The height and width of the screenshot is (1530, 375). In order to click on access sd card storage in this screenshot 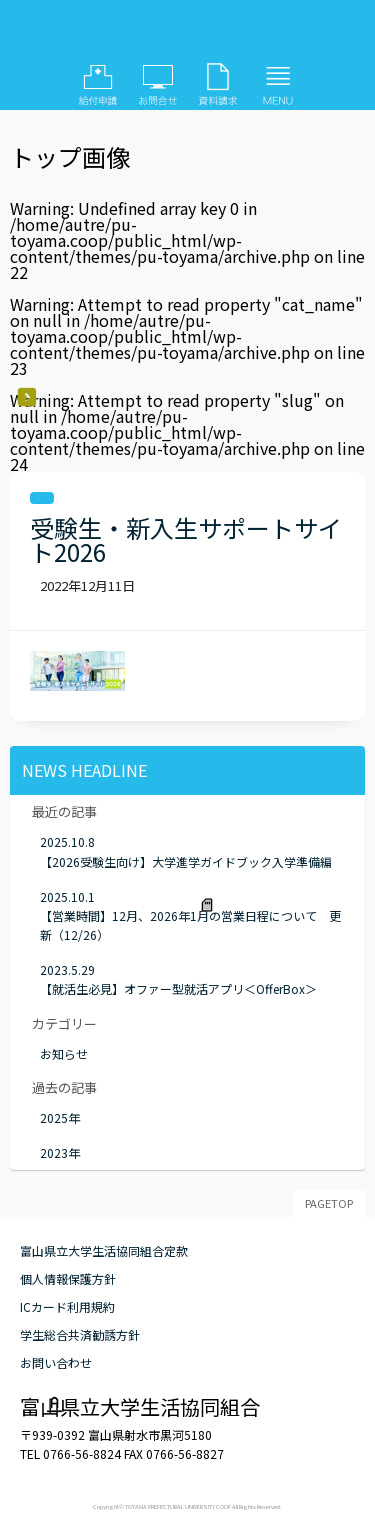, I will do `click(207, 905)`.